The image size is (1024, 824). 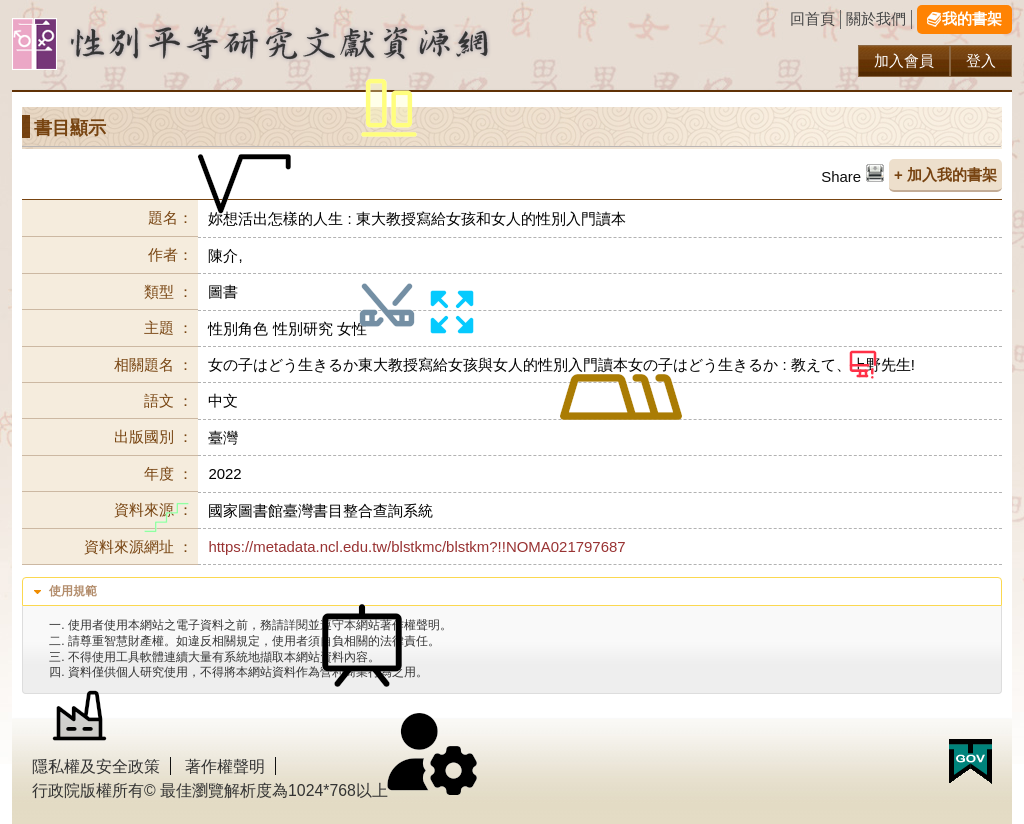 I want to click on indicates a problem or error with your desktop computer, so click(x=863, y=364).